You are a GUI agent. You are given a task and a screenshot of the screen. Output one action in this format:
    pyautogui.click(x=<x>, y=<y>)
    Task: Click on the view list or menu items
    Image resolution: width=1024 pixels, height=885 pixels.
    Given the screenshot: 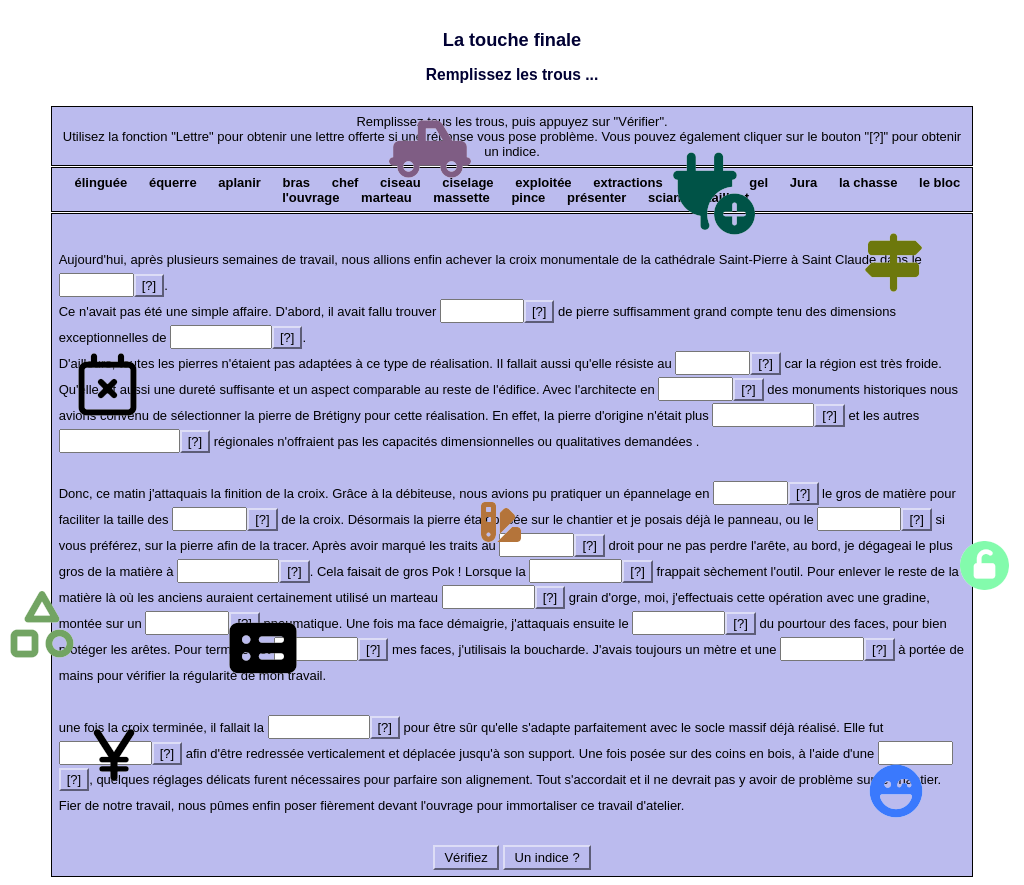 What is the action you would take?
    pyautogui.click(x=263, y=648)
    